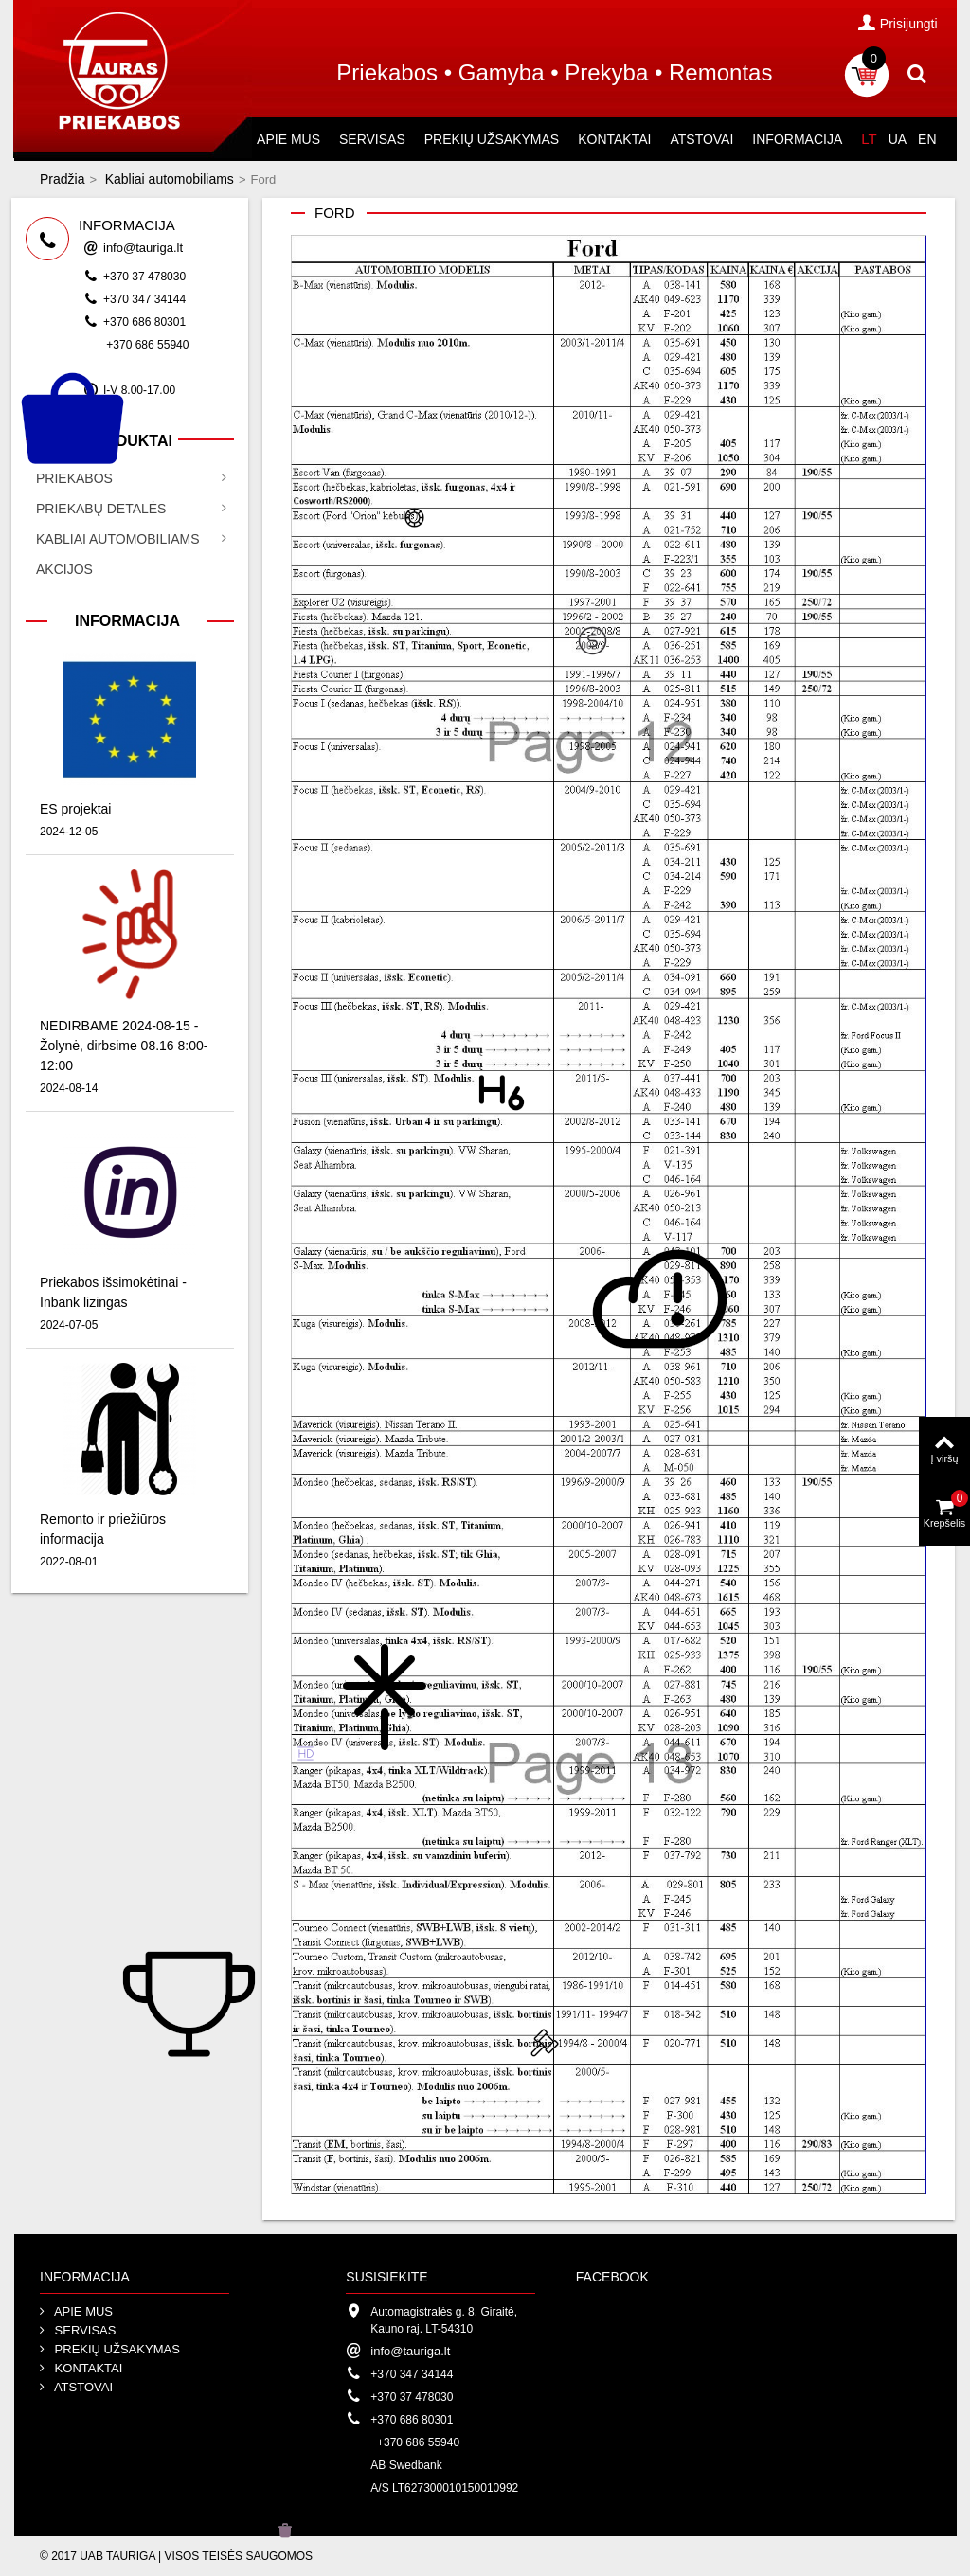 The width and height of the screenshot is (970, 2576). Describe the element at coordinates (189, 1999) in the screenshot. I see `view achievements or awards` at that location.